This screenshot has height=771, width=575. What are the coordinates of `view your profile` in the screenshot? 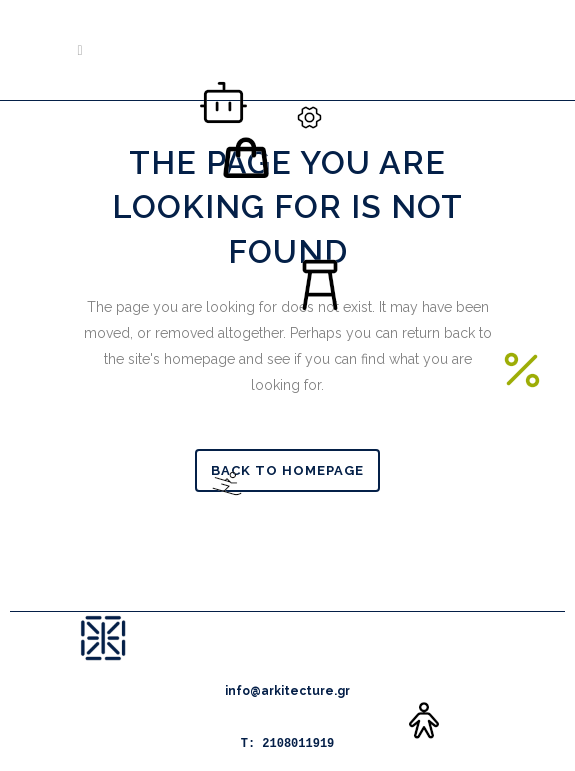 It's located at (424, 721).